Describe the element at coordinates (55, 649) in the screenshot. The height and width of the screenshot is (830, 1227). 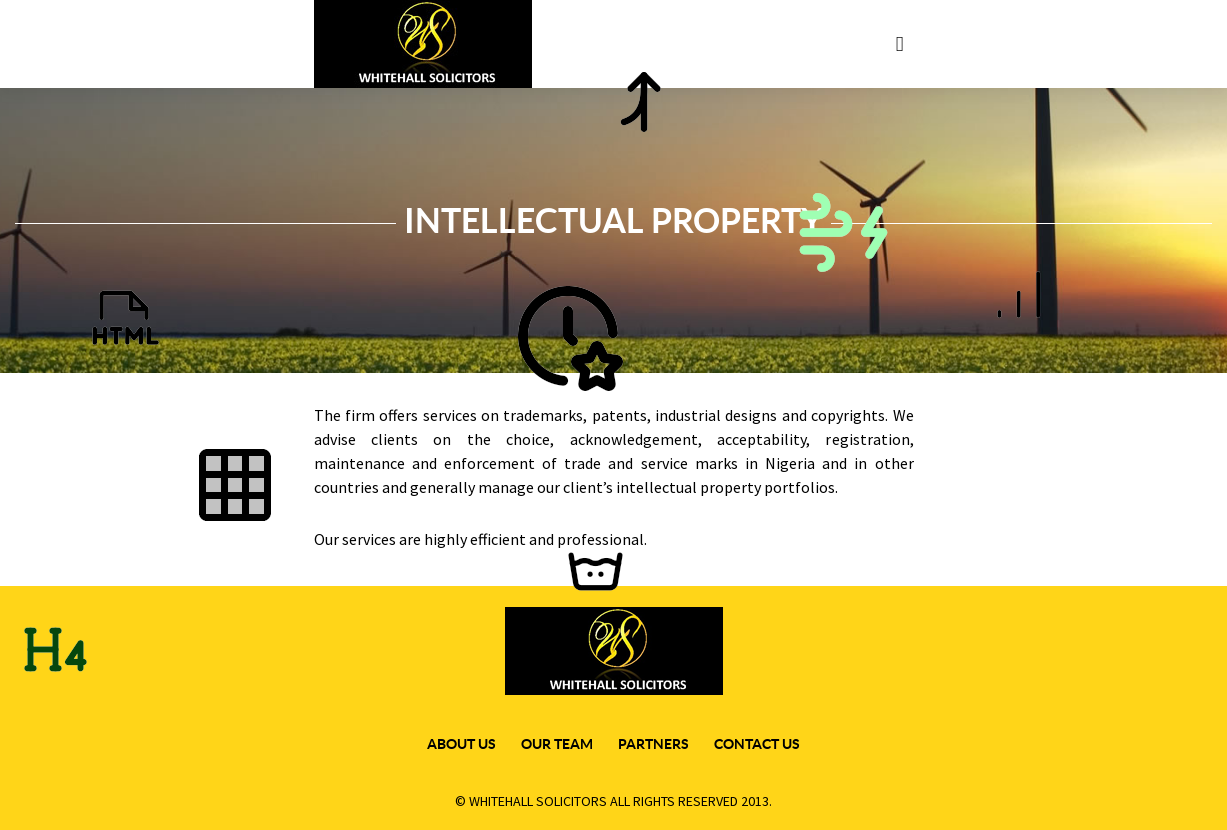
I see `format text as heading level 4` at that location.